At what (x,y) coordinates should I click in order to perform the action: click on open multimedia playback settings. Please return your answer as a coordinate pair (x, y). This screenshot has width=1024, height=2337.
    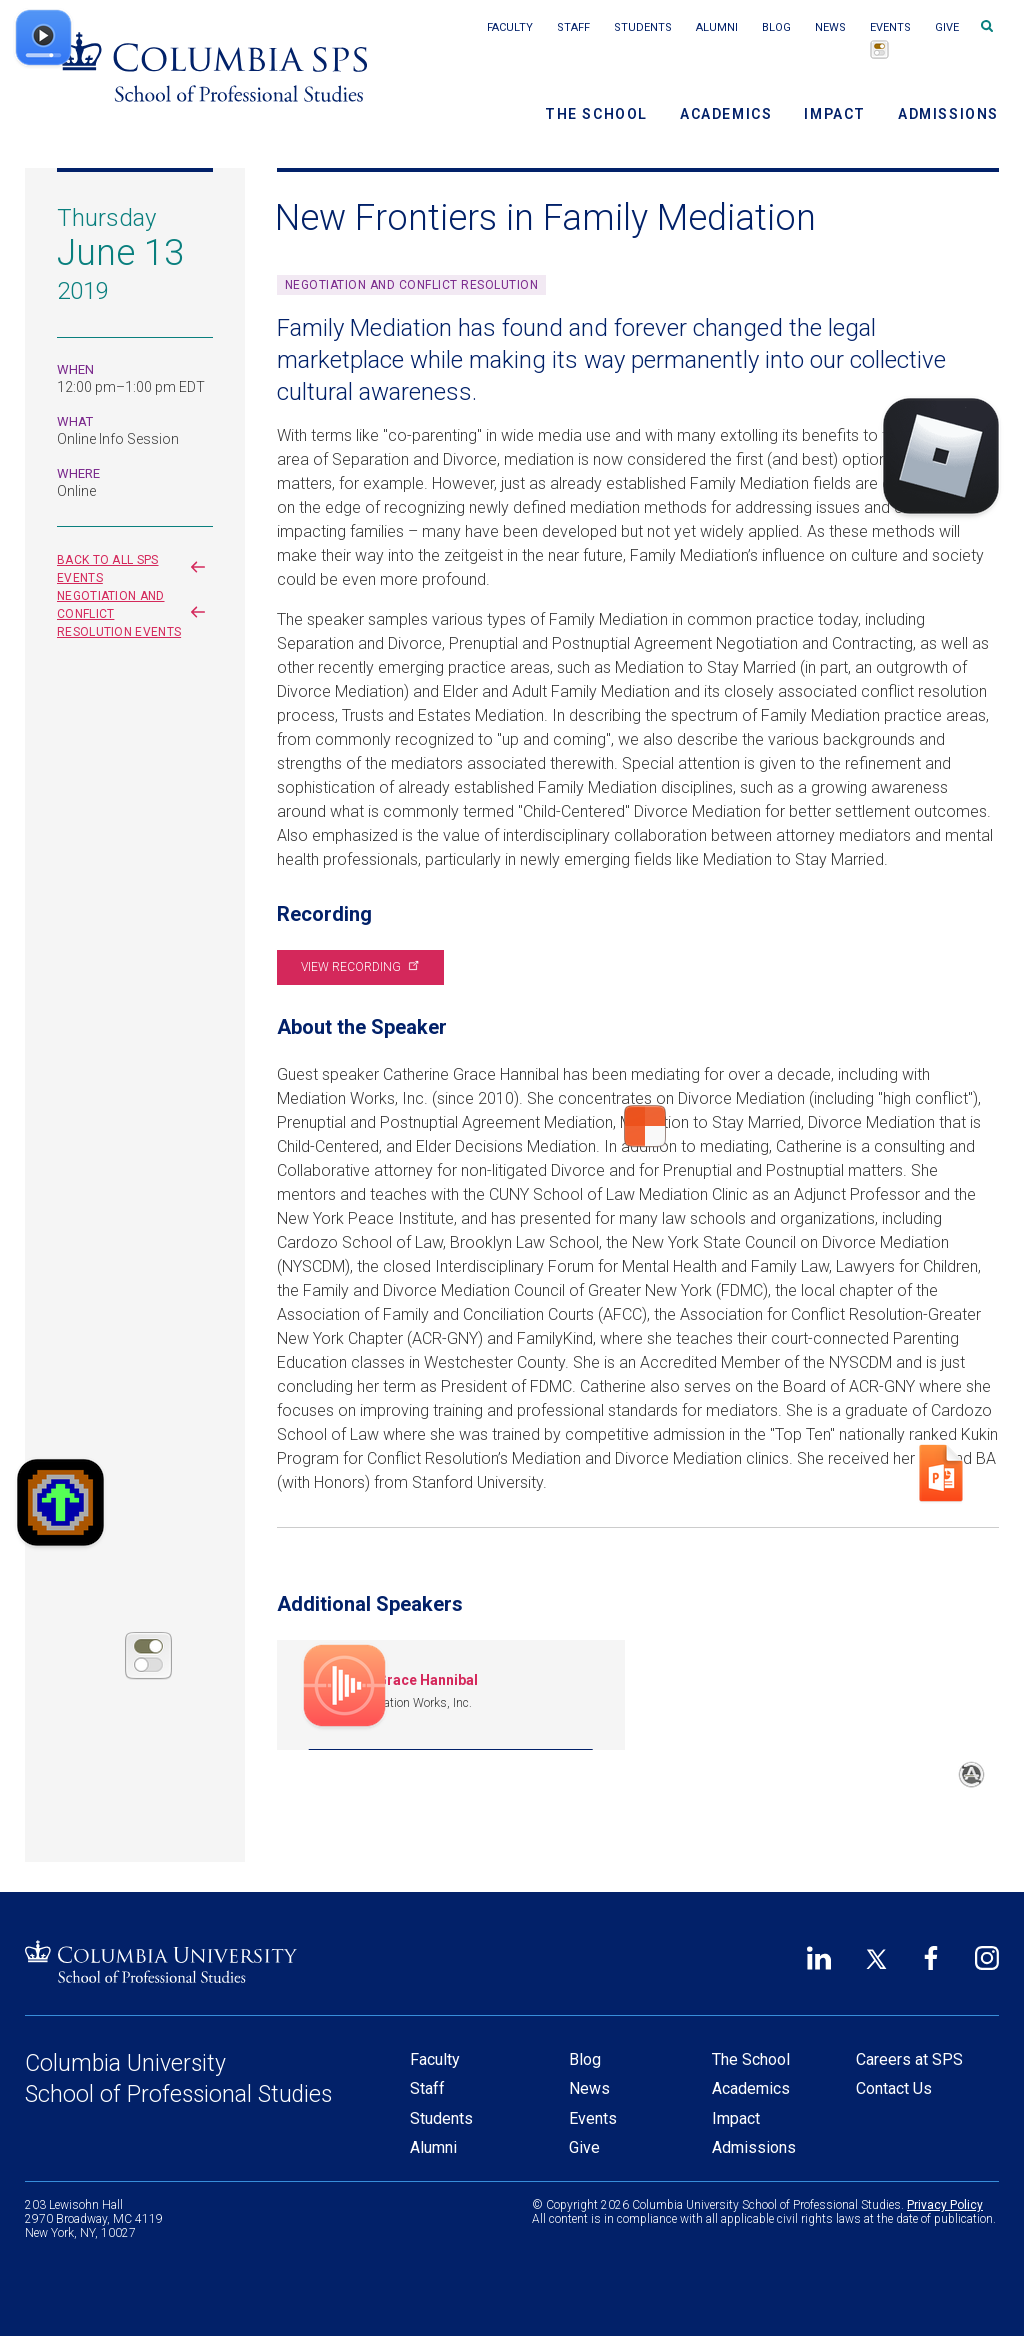
    Looking at the image, I should click on (43, 38).